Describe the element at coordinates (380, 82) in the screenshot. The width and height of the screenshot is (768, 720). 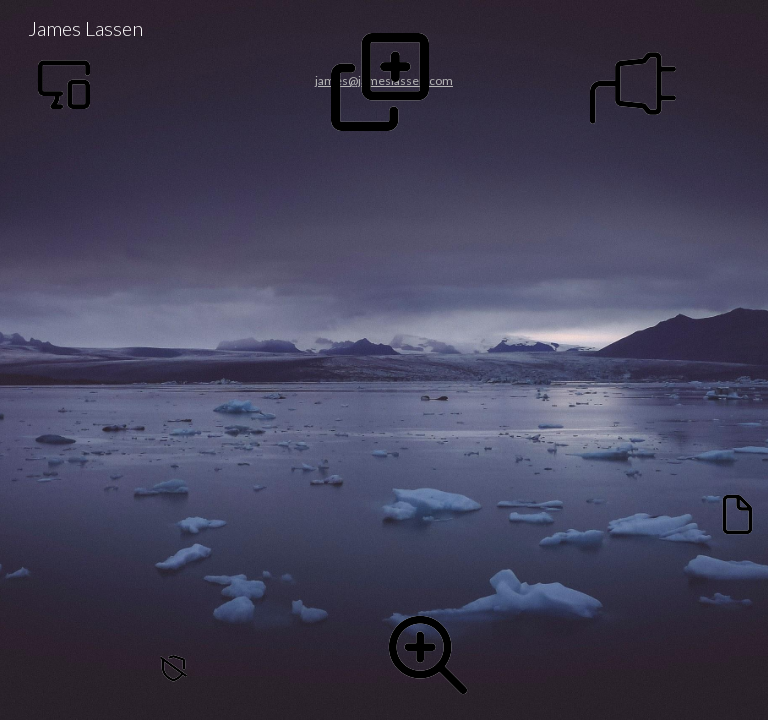
I see `duplicate or copy an item` at that location.